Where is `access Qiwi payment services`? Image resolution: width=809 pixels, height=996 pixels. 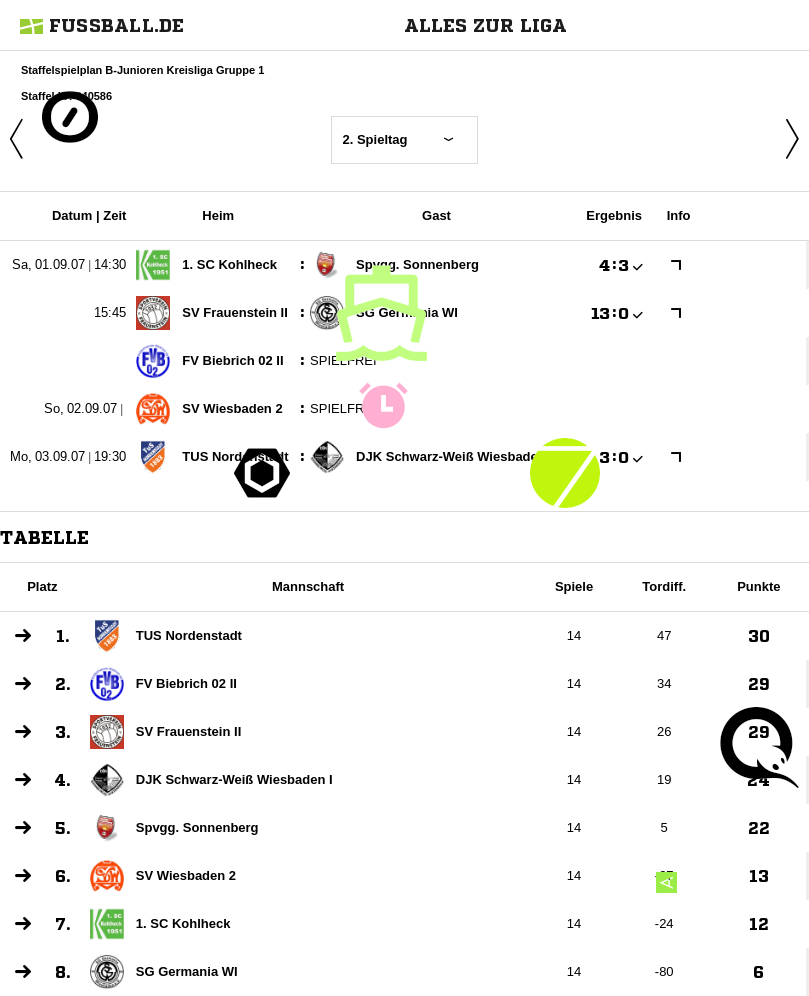
access Qiwi payment services is located at coordinates (759, 747).